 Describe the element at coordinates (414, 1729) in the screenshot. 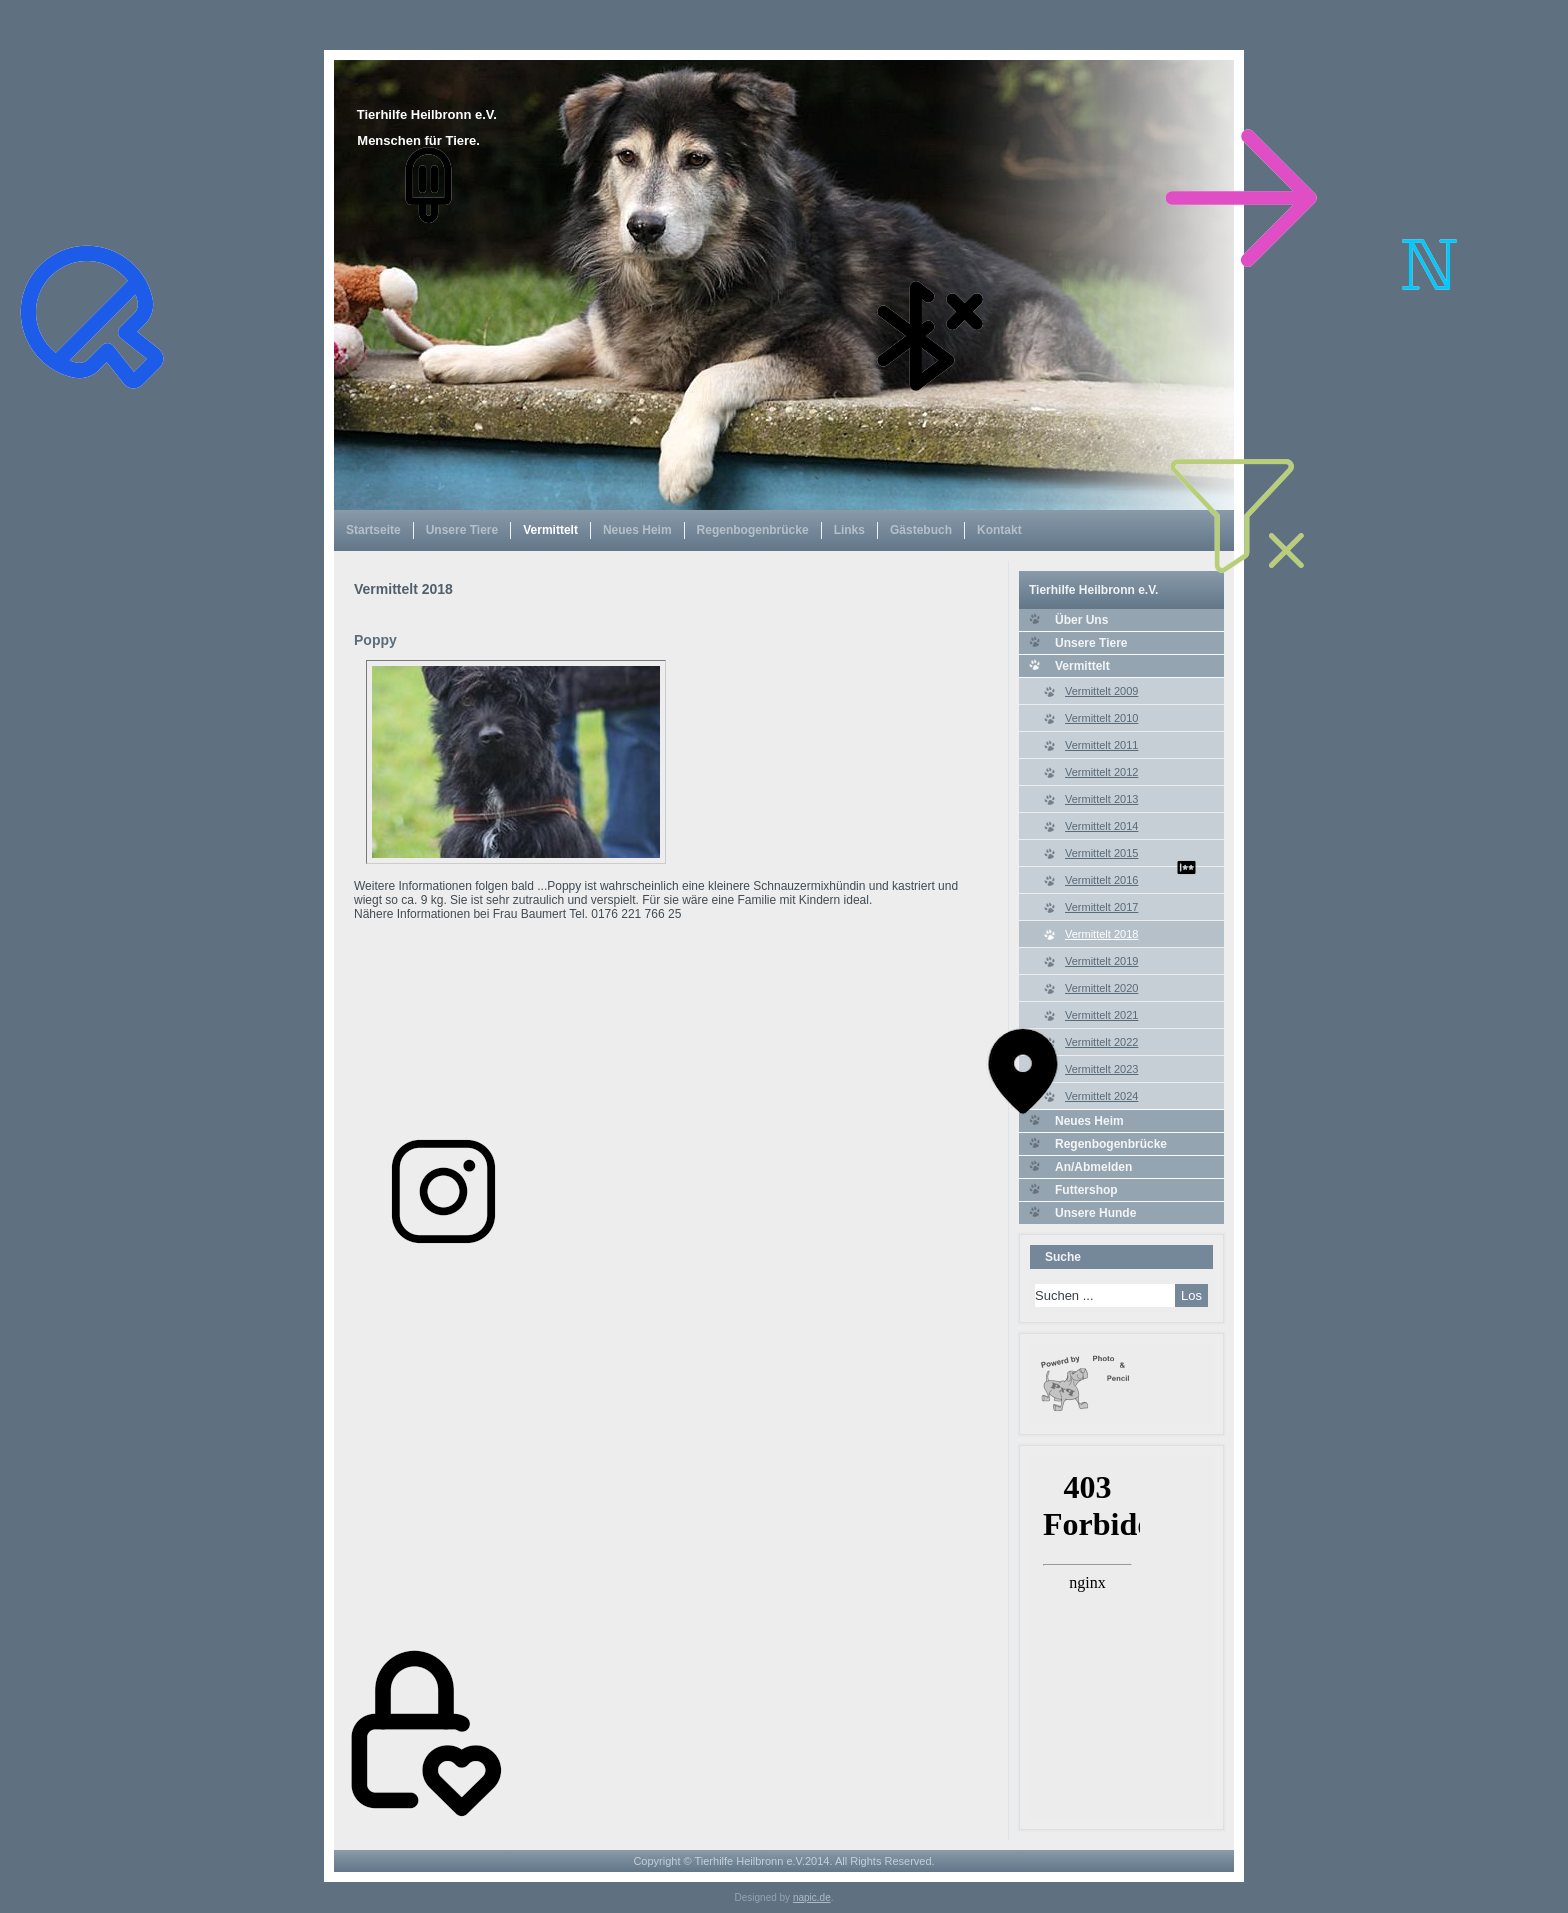

I see `protect or secure your favorites` at that location.